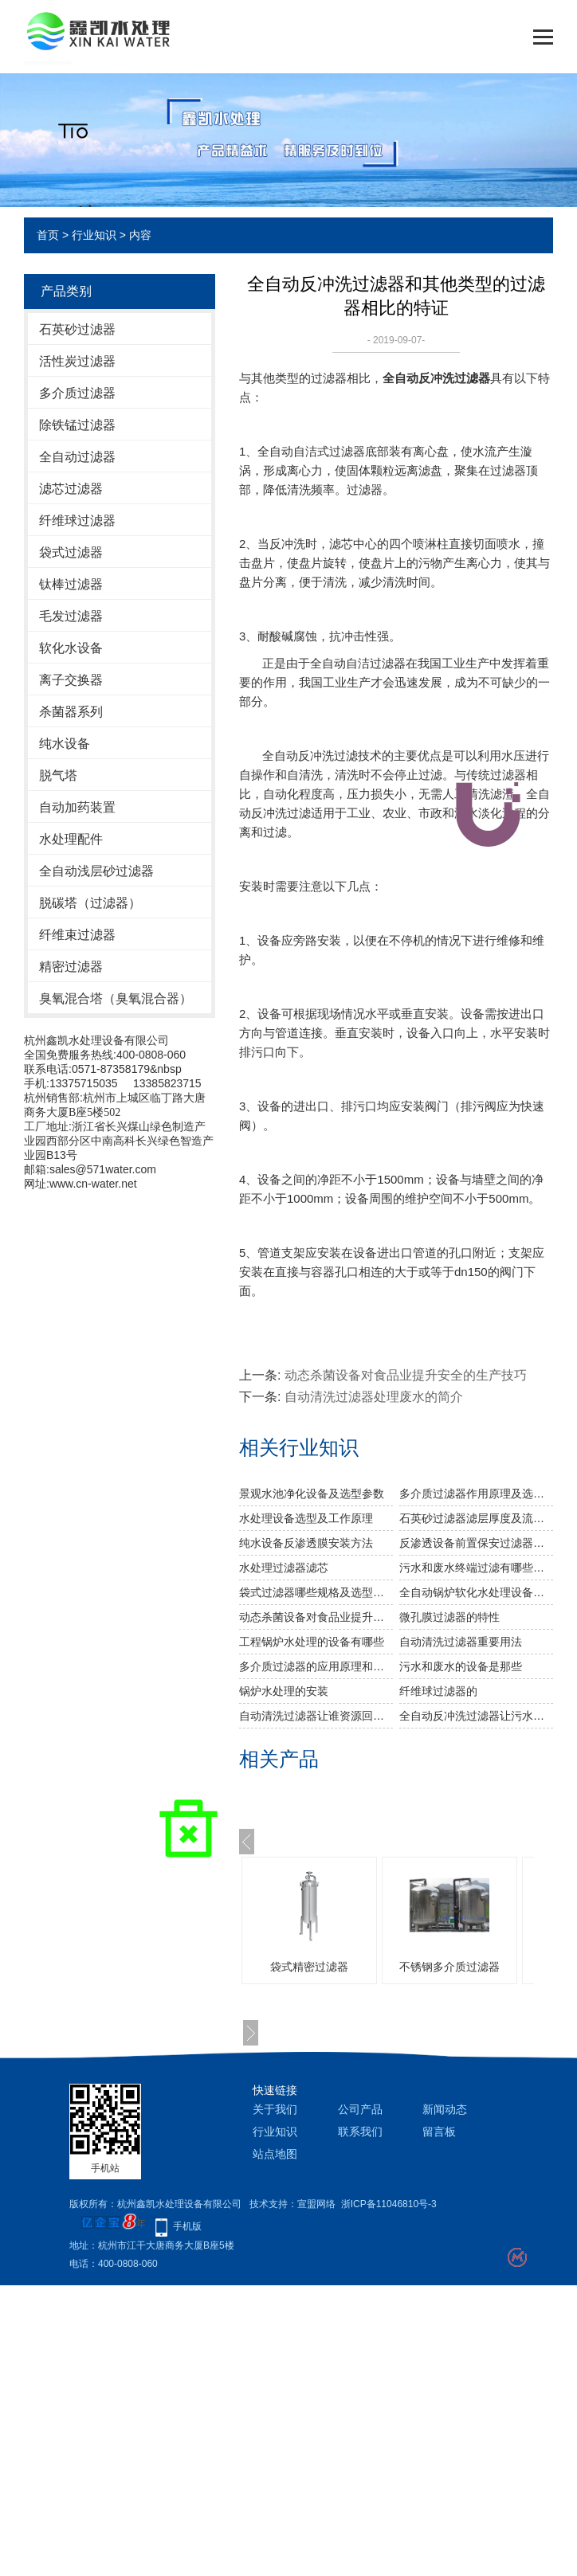 The width and height of the screenshot is (577, 2576). What do you see at coordinates (517, 2257) in the screenshot?
I see `open Mautic marketing automation platform` at bounding box center [517, 2257].